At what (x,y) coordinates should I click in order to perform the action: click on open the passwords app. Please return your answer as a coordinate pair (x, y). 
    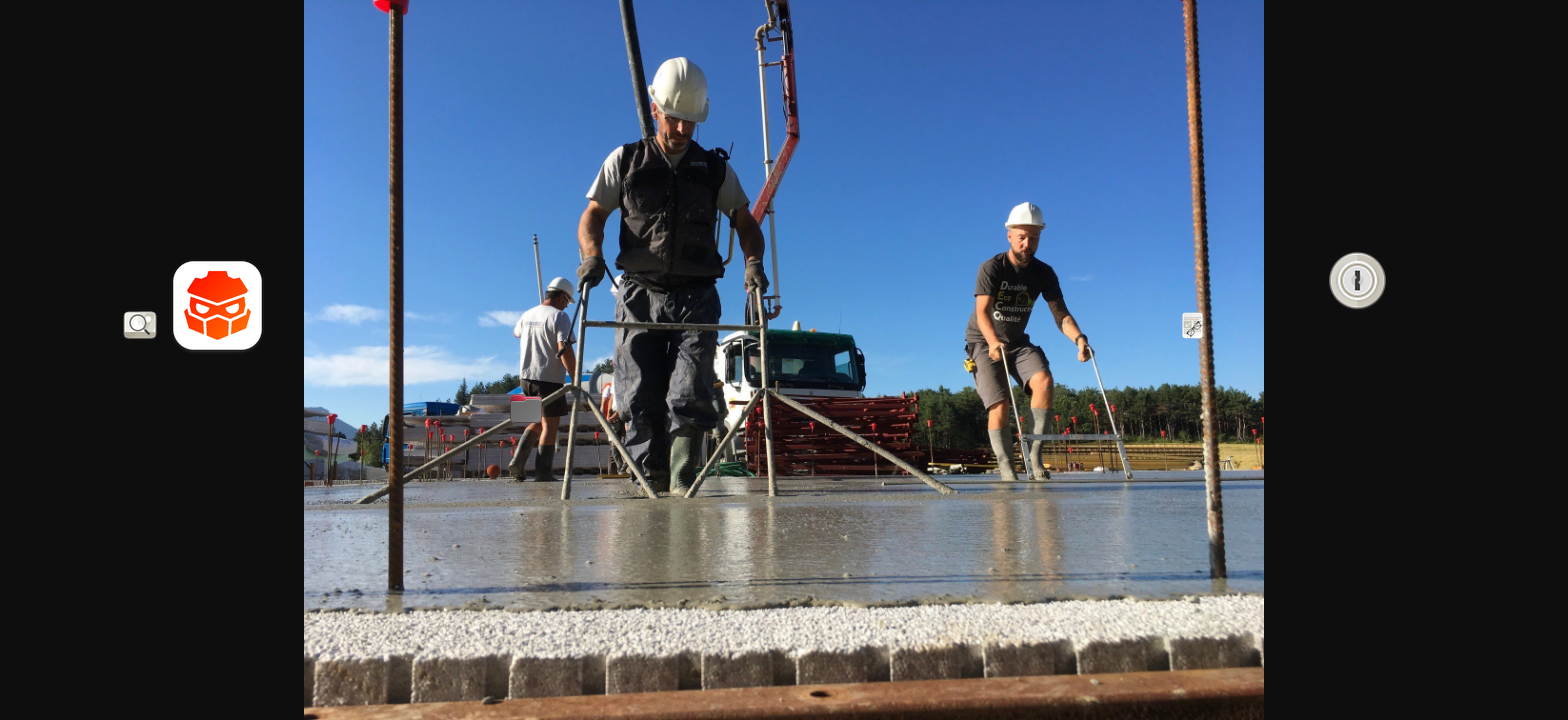
    Looking at the image, I should click on (1357, 280).